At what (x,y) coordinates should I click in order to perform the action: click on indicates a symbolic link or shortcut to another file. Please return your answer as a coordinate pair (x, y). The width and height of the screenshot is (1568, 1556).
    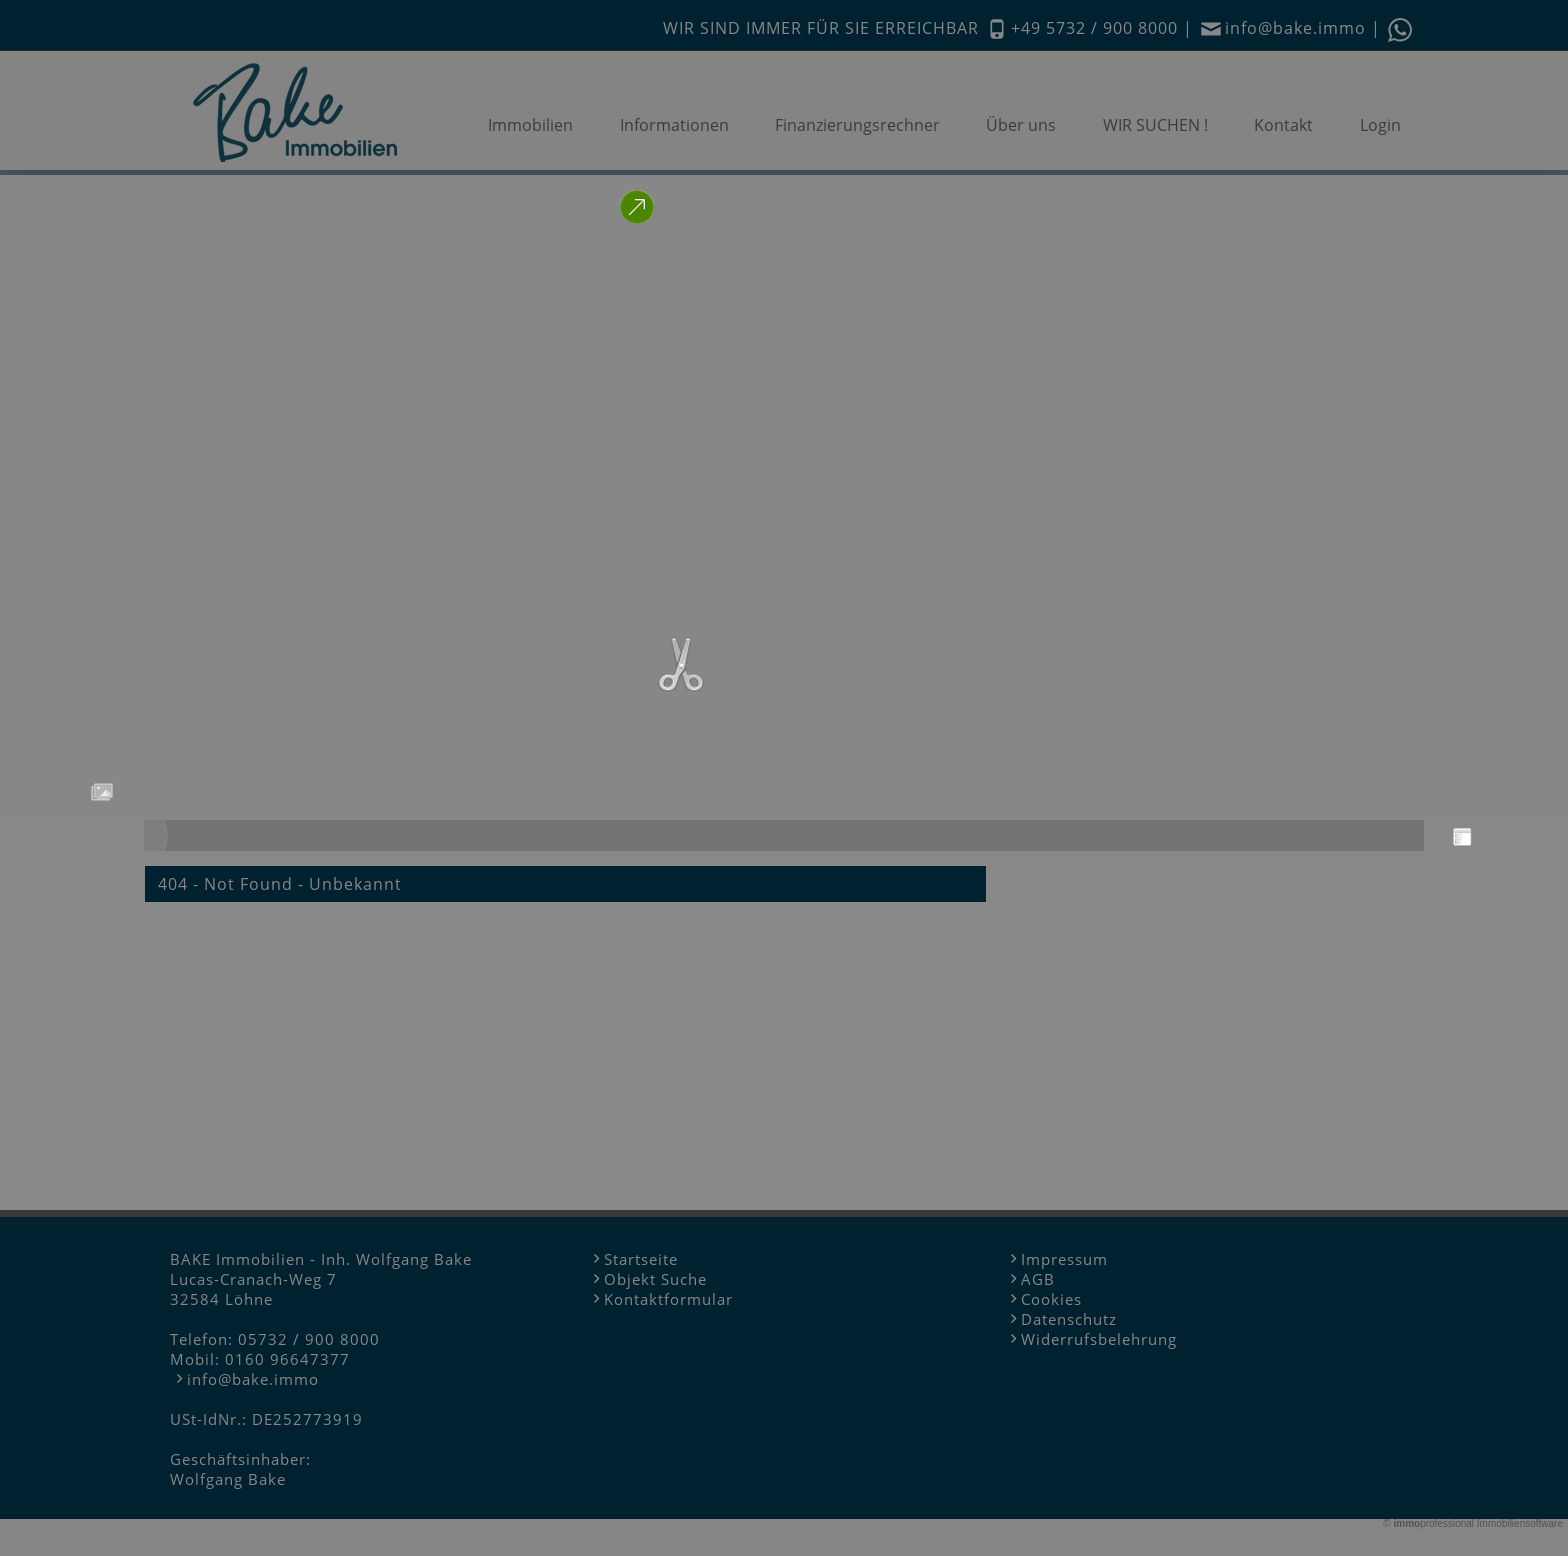
    Looking at the image, I should click on (637, 207).